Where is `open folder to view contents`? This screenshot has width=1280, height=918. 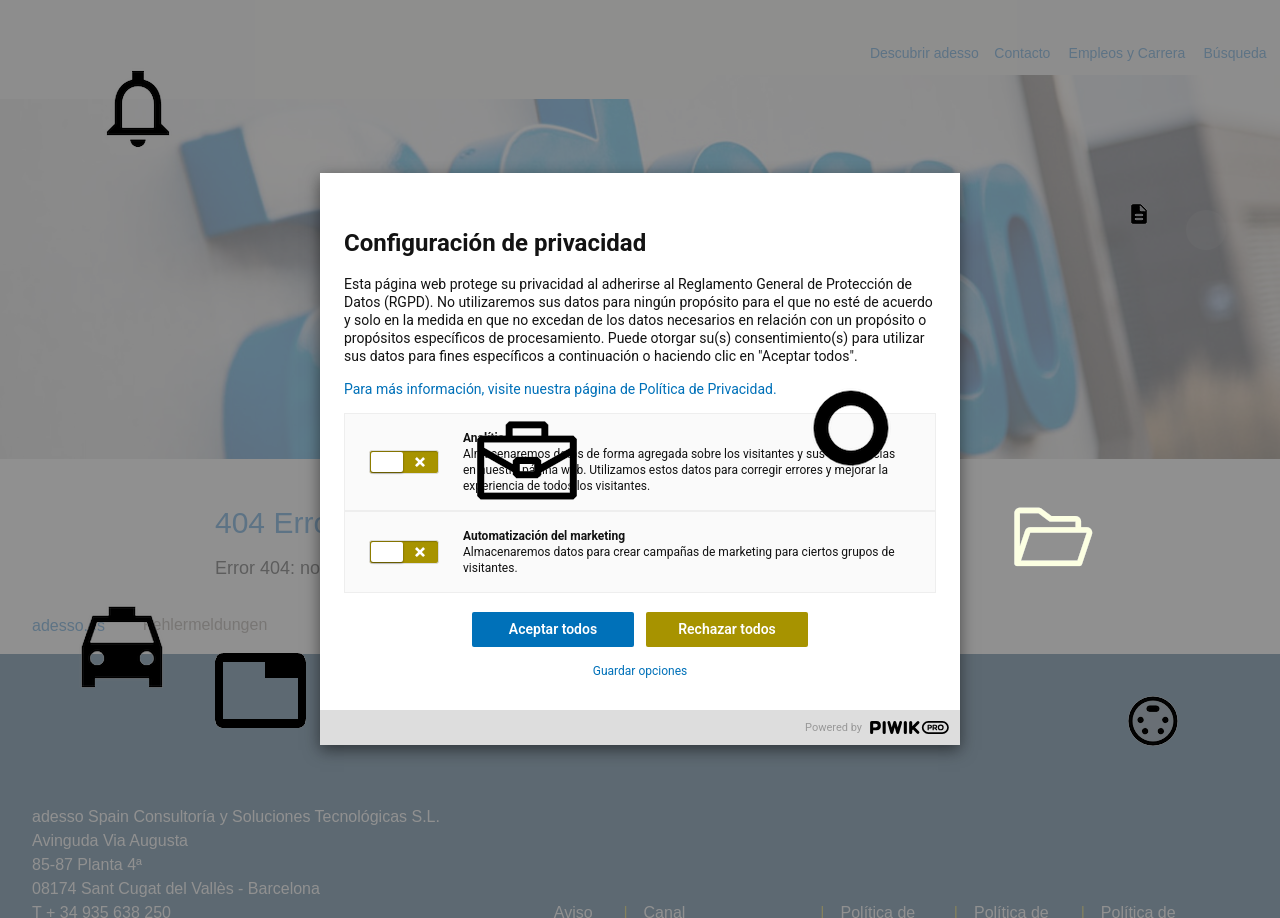 open folder to view contents is located at coordinates (1050, 535).